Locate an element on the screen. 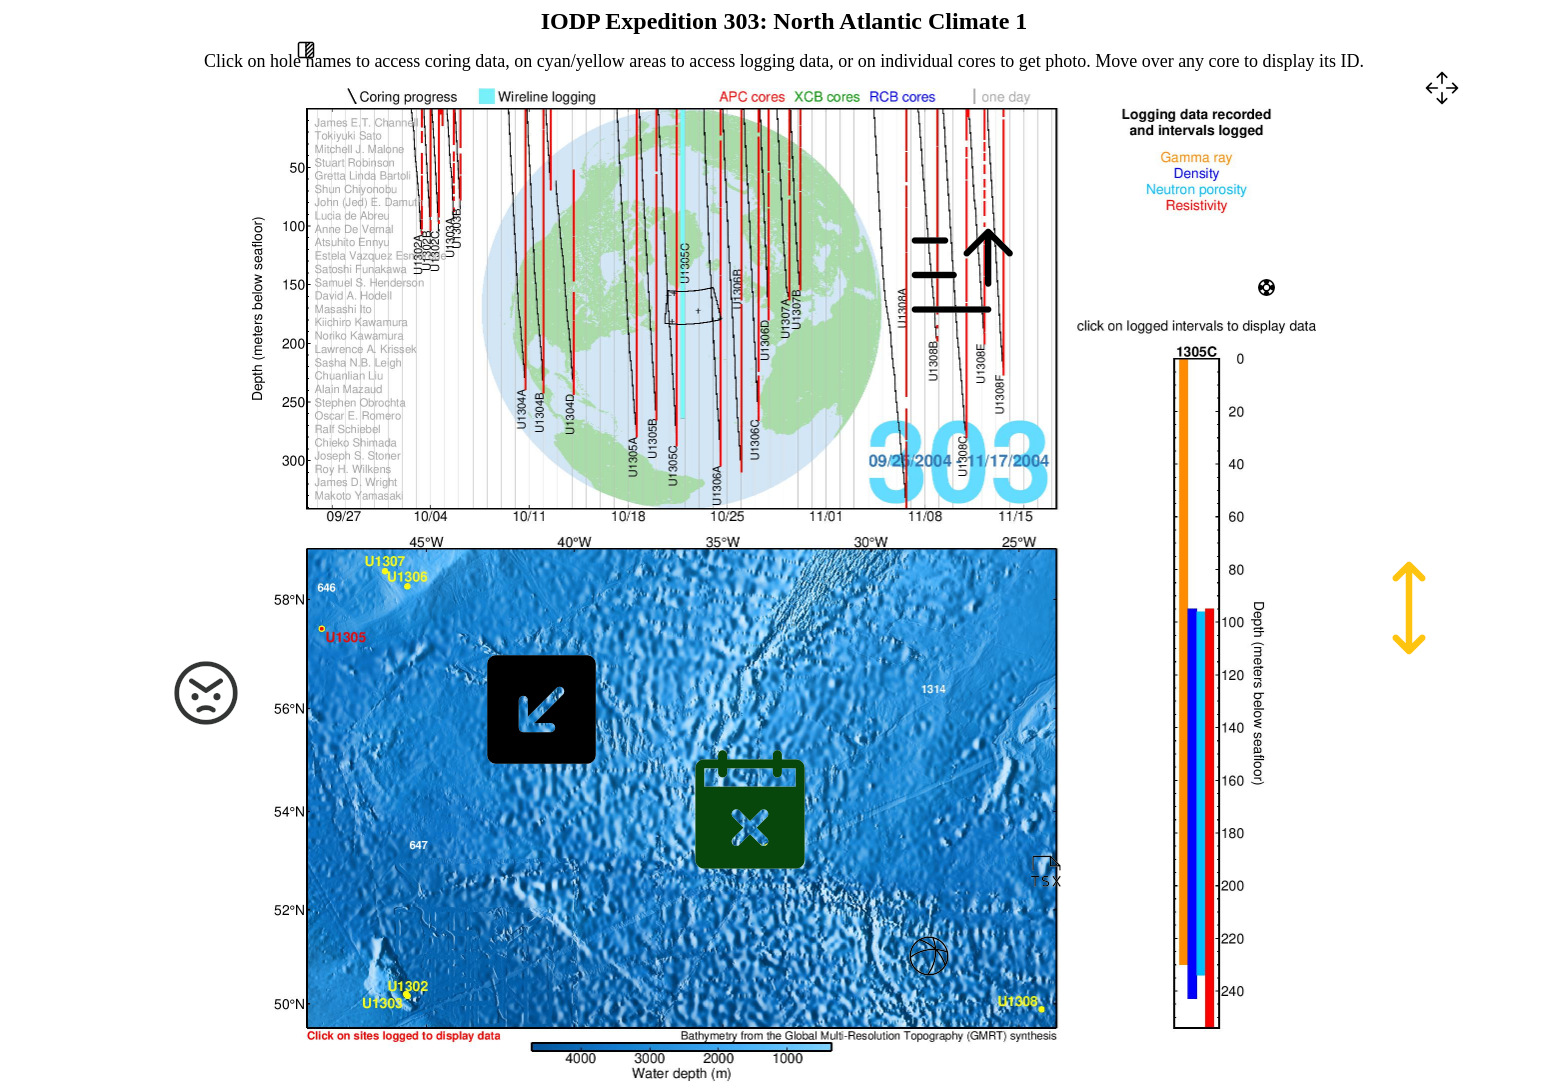 This screenshot has width=1568, height=1090. cancel or delete a scheduled event is located at coordinates (750, 814).